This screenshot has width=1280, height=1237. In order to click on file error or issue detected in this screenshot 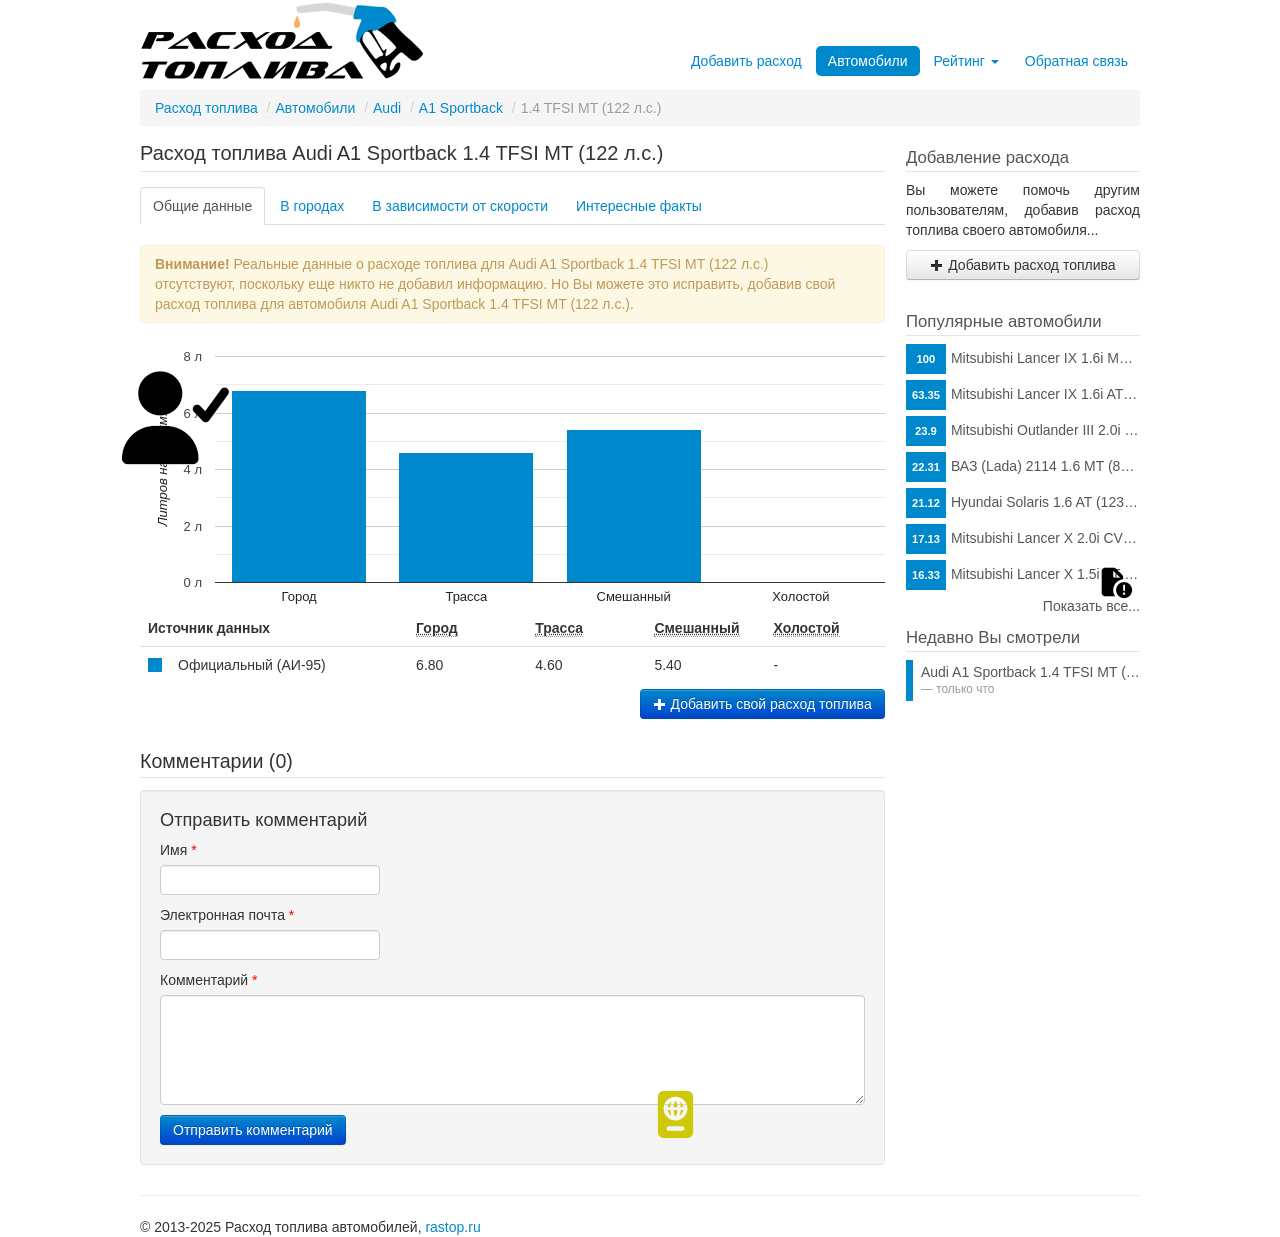, I will do `click(1116, 582)`.